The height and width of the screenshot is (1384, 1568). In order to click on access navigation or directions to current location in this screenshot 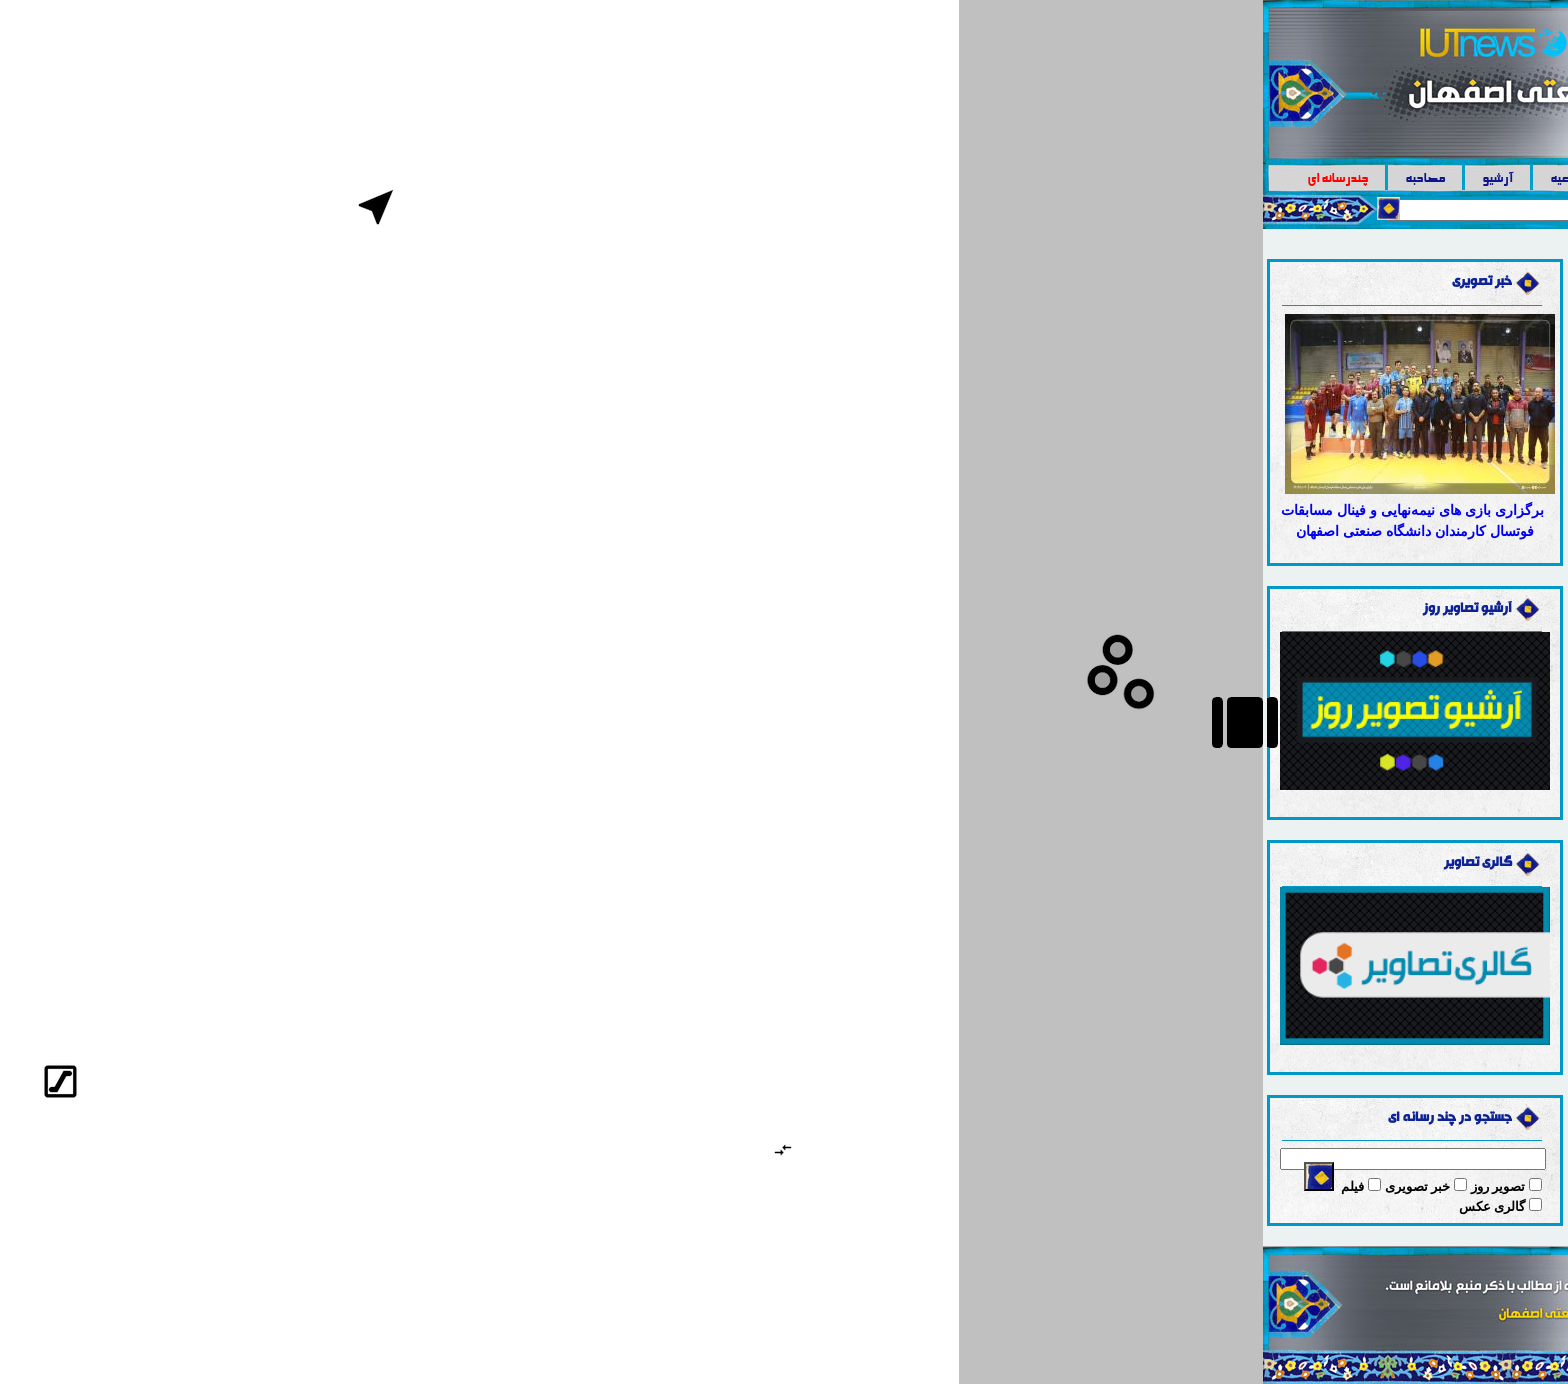, I will do `click(376, 207)`.